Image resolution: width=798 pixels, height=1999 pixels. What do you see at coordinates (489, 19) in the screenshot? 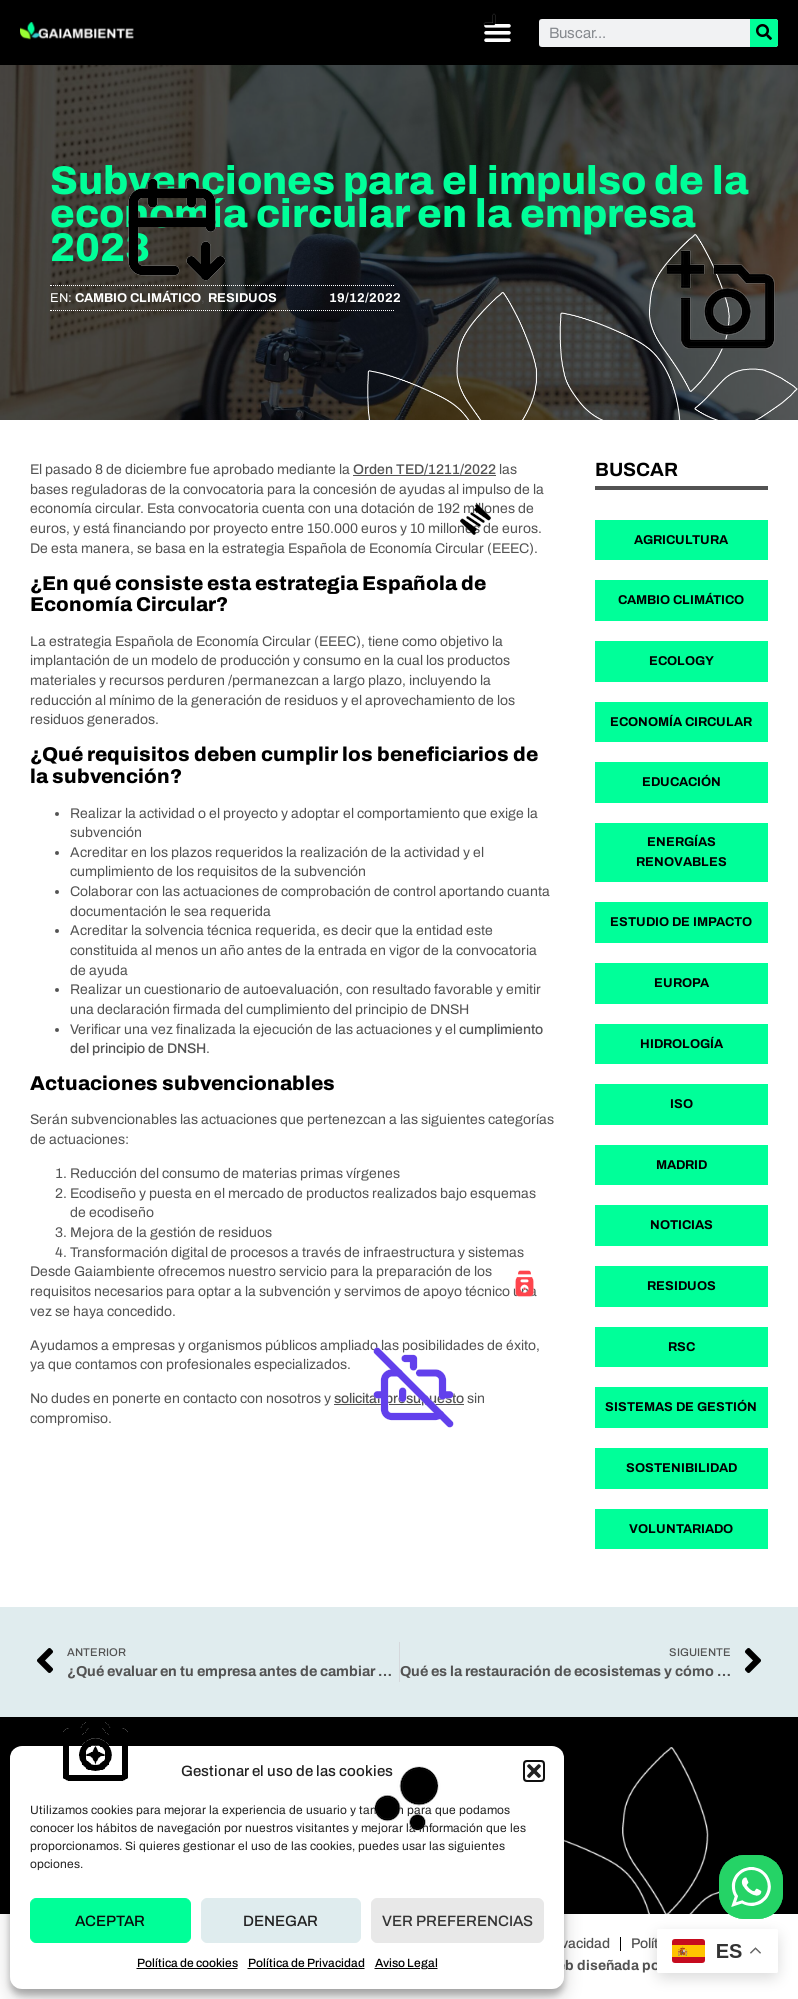
I see `navigate to the bottom-right section` at bounding box center [489, 19].